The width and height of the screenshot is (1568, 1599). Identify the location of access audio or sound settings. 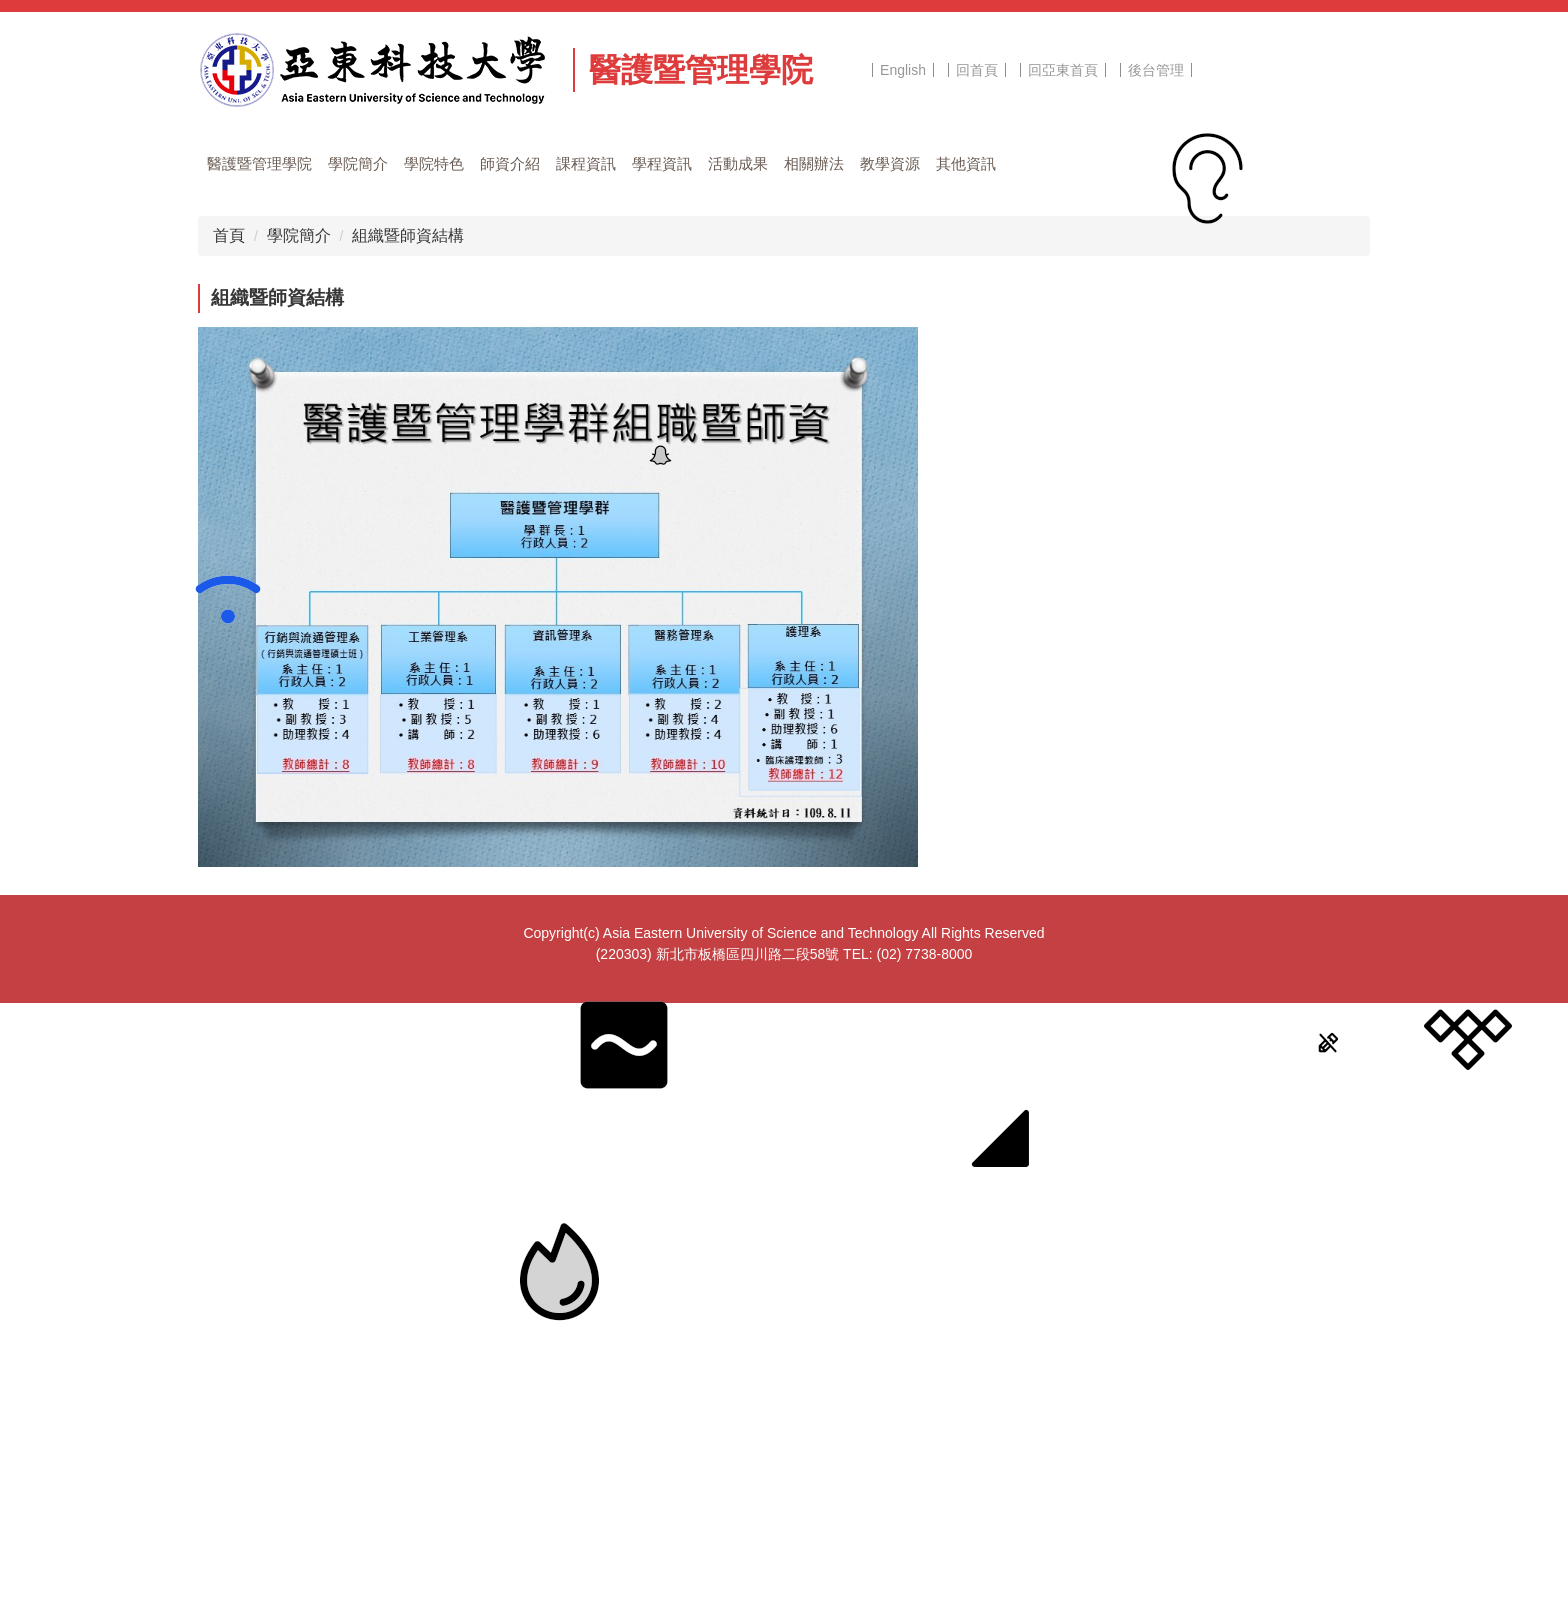
(1207, 178).